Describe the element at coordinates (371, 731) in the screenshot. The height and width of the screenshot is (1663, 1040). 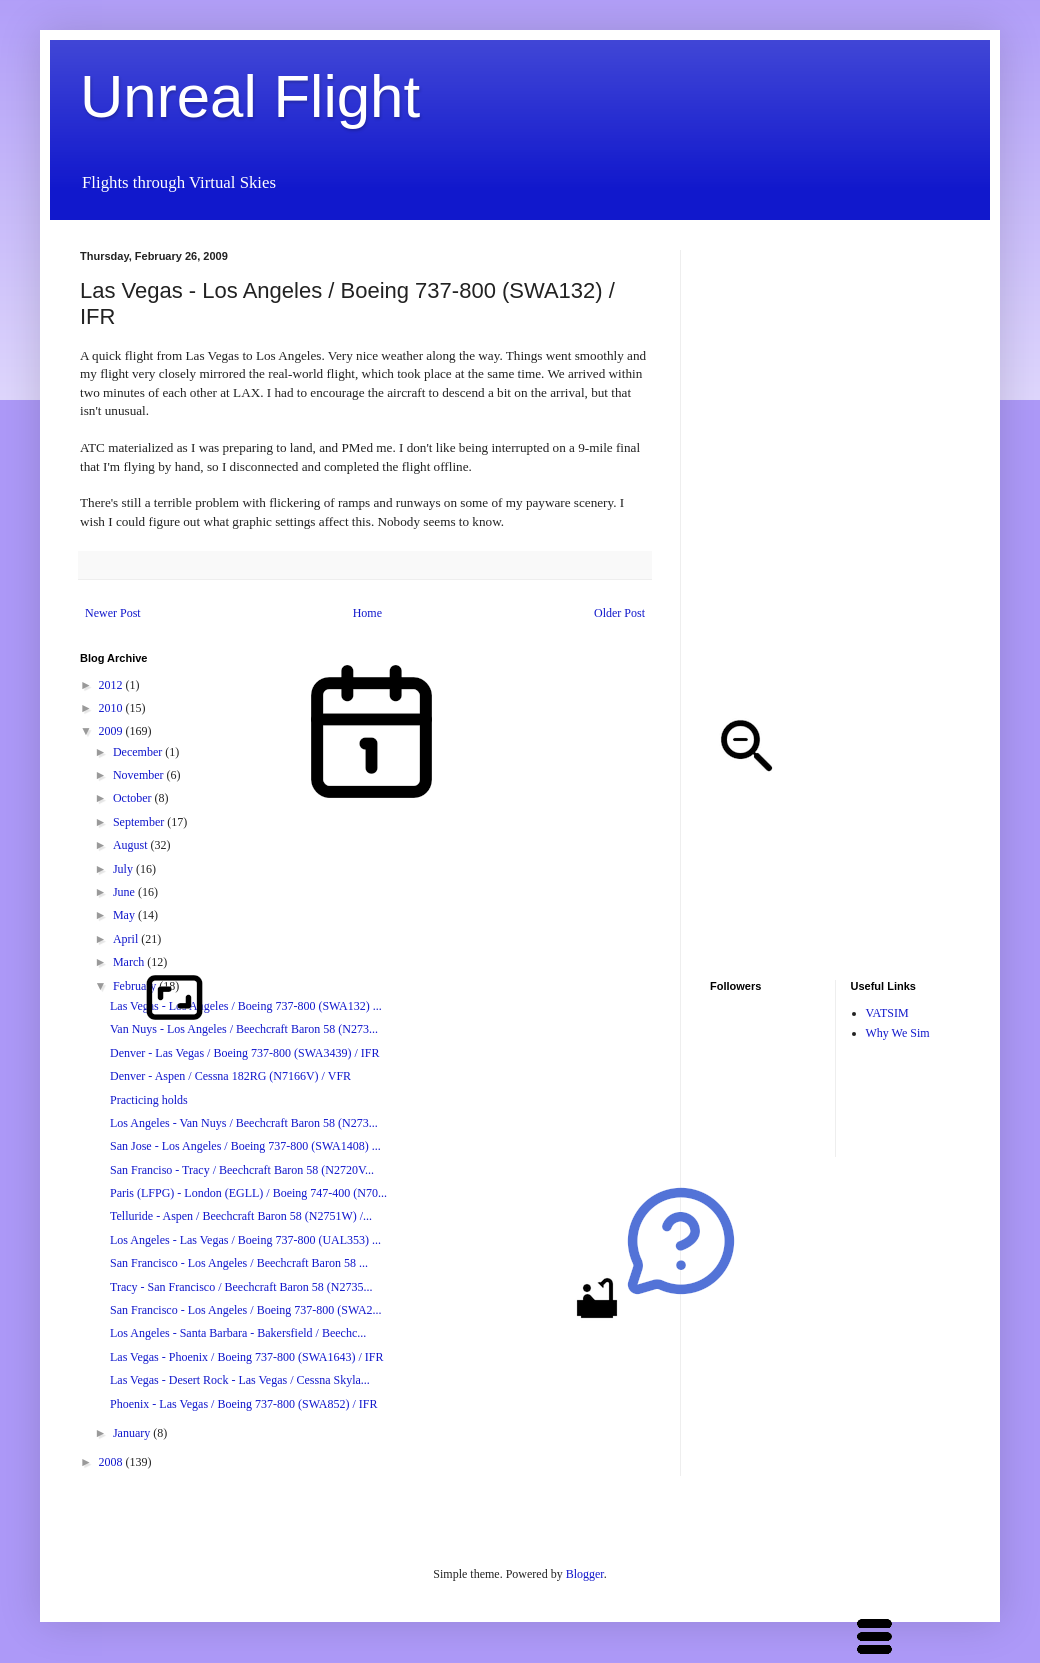
I see `view events for the first day of the month` at that location.